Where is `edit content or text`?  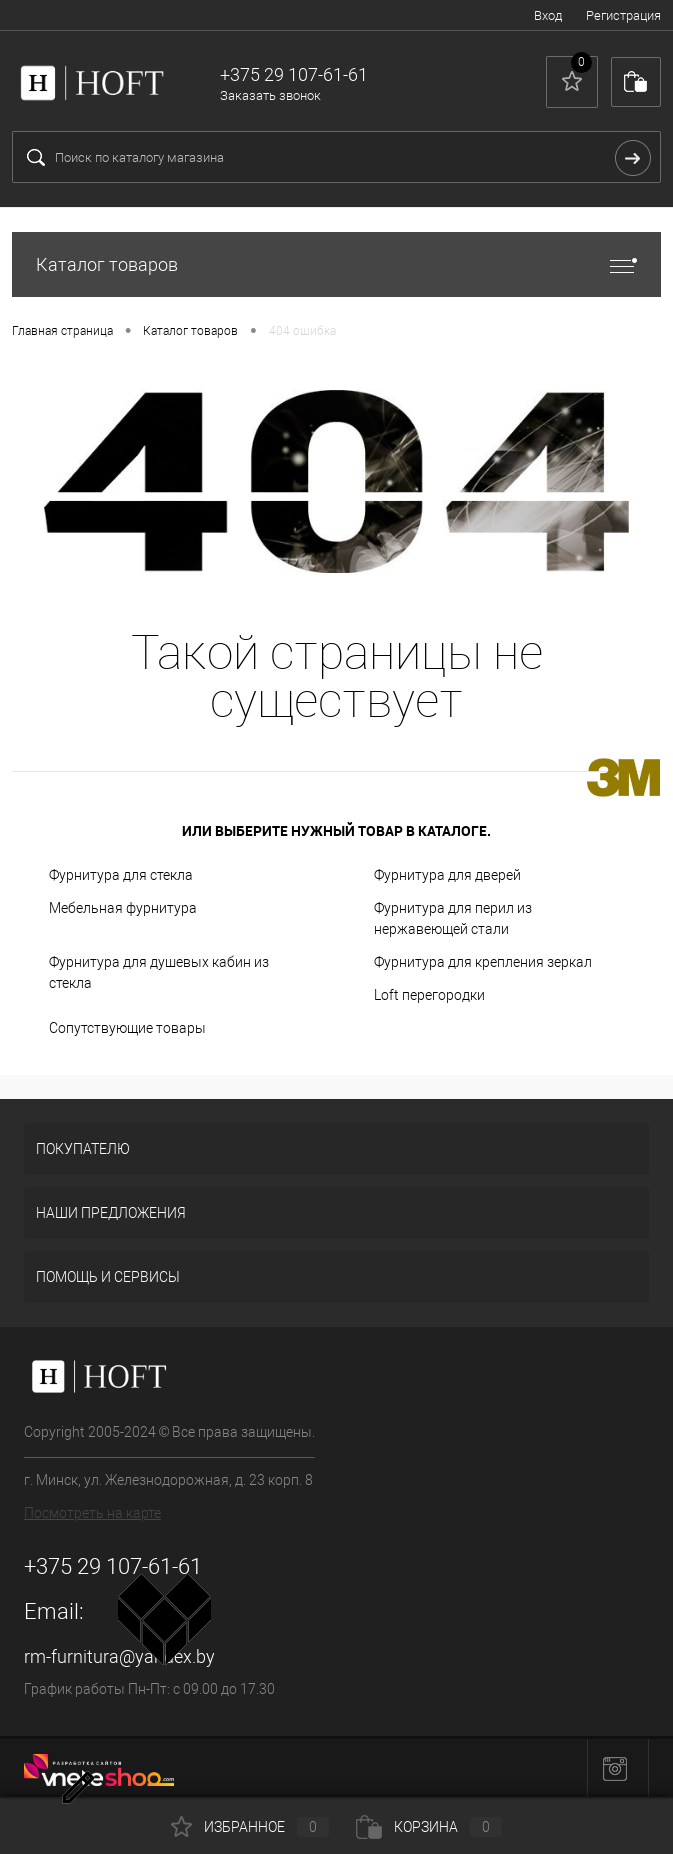
edit content or text is located at coordinates (78, 1787).